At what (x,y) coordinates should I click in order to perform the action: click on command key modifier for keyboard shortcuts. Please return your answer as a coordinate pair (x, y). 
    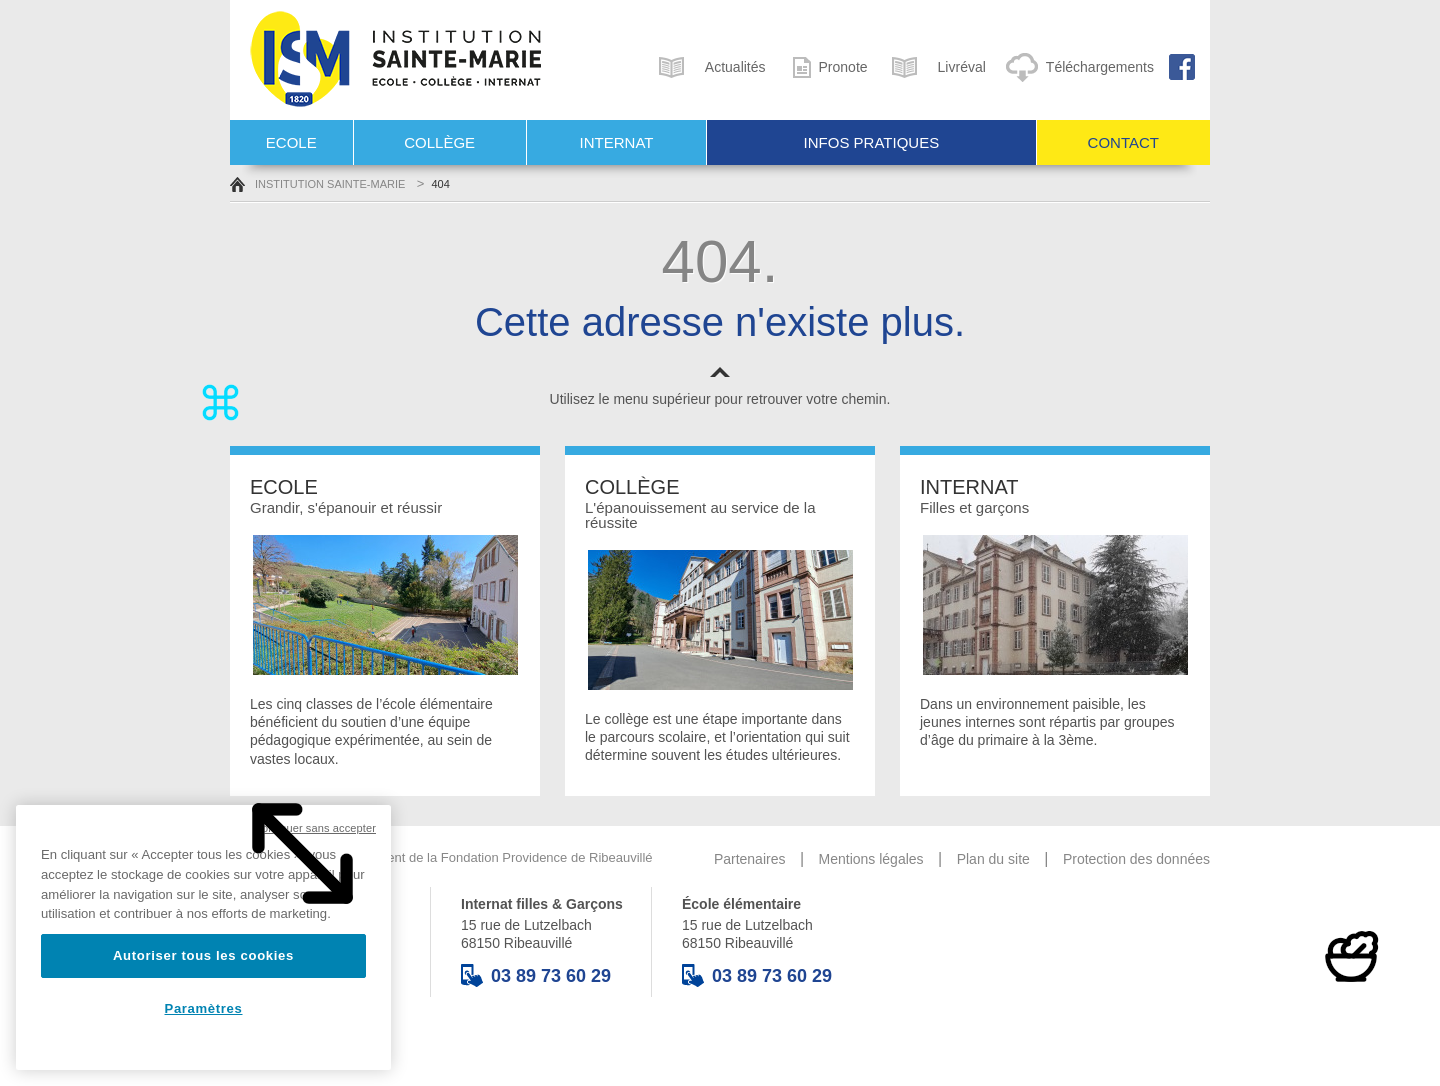
    Looking at the image, I should click on (220, 402).